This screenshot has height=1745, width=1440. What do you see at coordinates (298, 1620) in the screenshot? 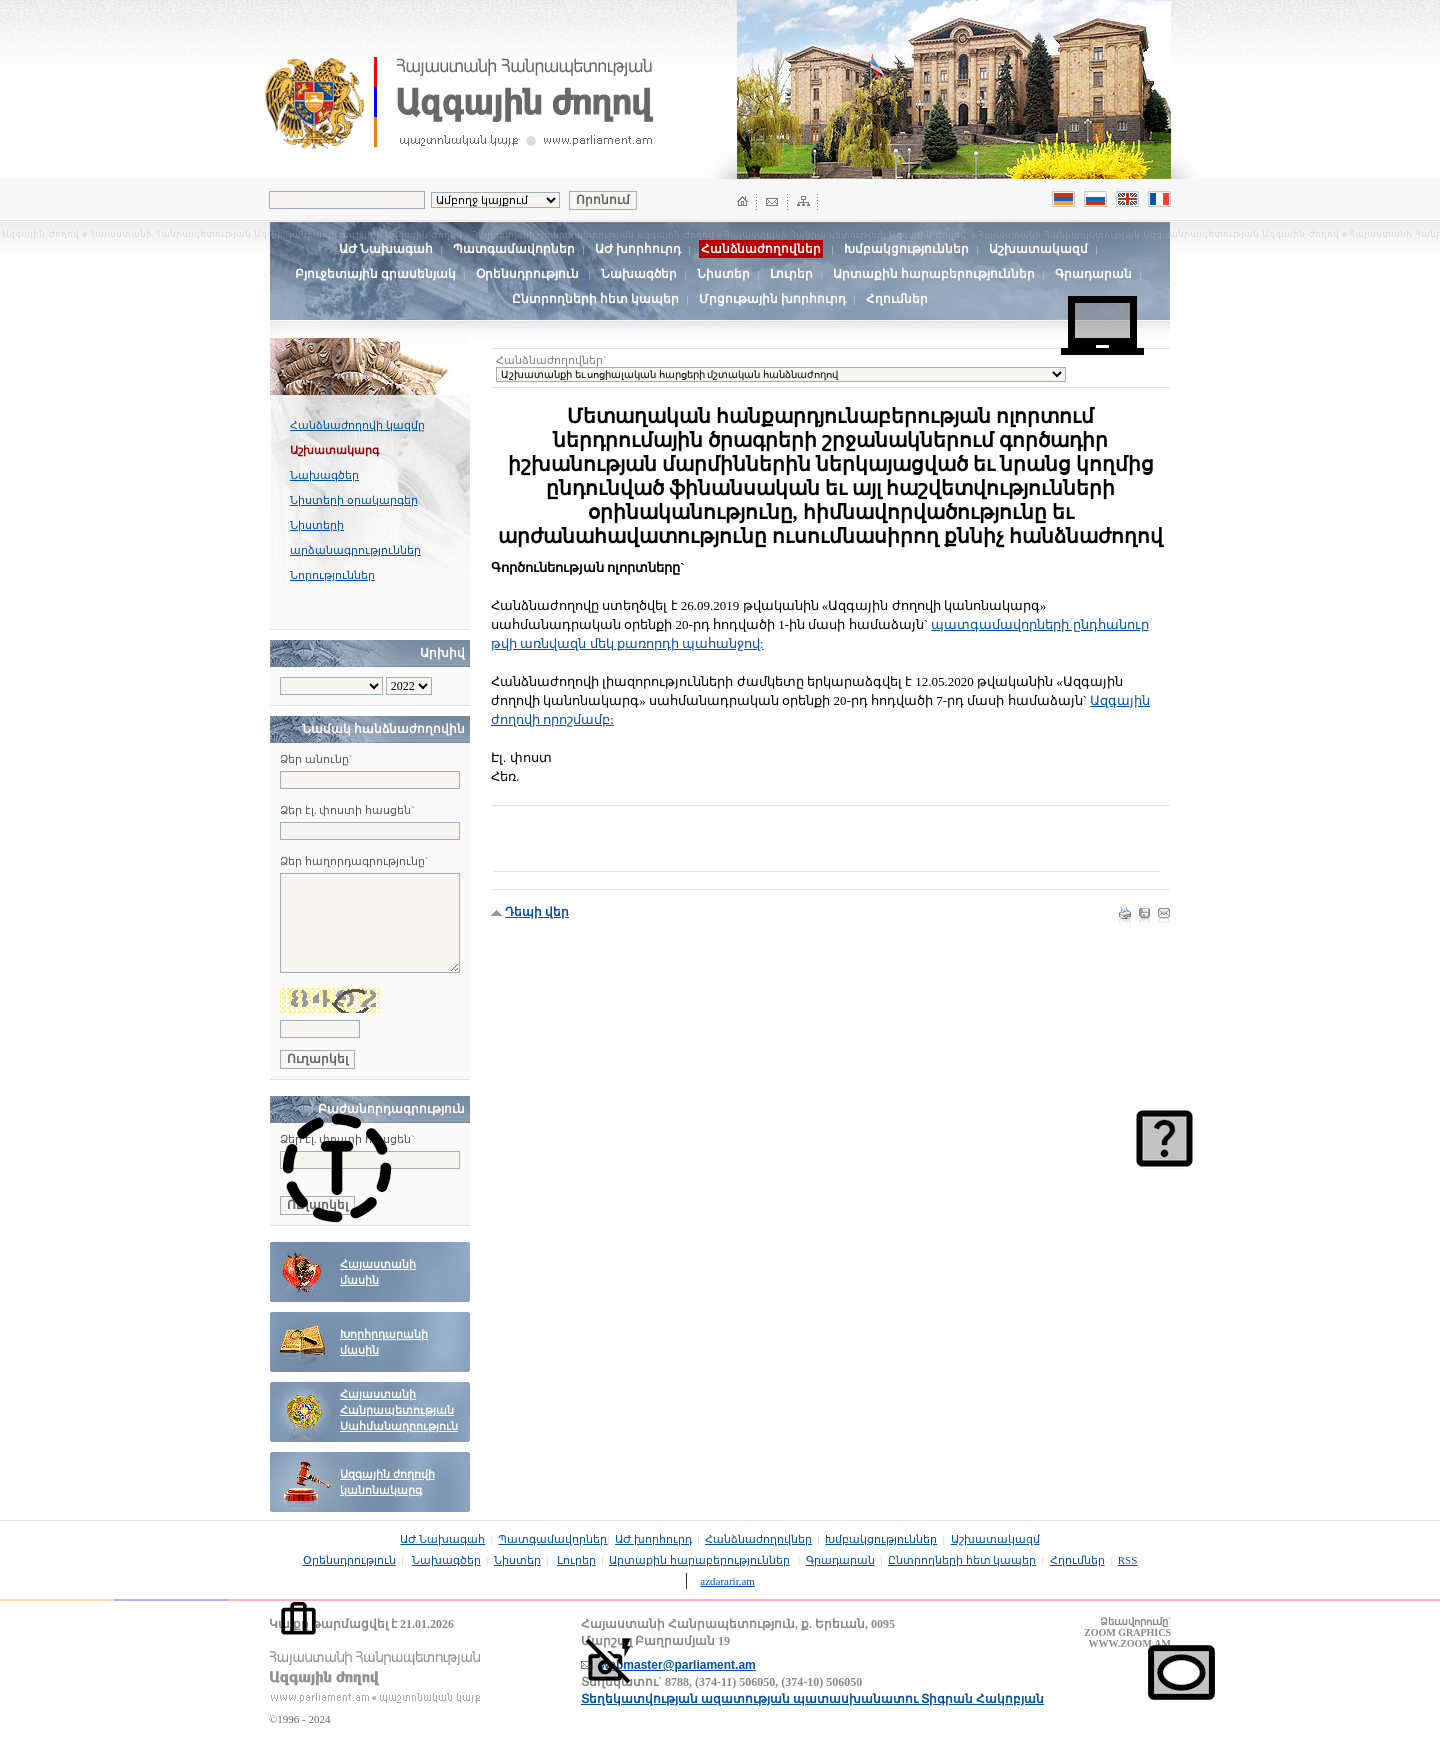
I see `access travel or trip planning features` at bounding box center [298, 1620].